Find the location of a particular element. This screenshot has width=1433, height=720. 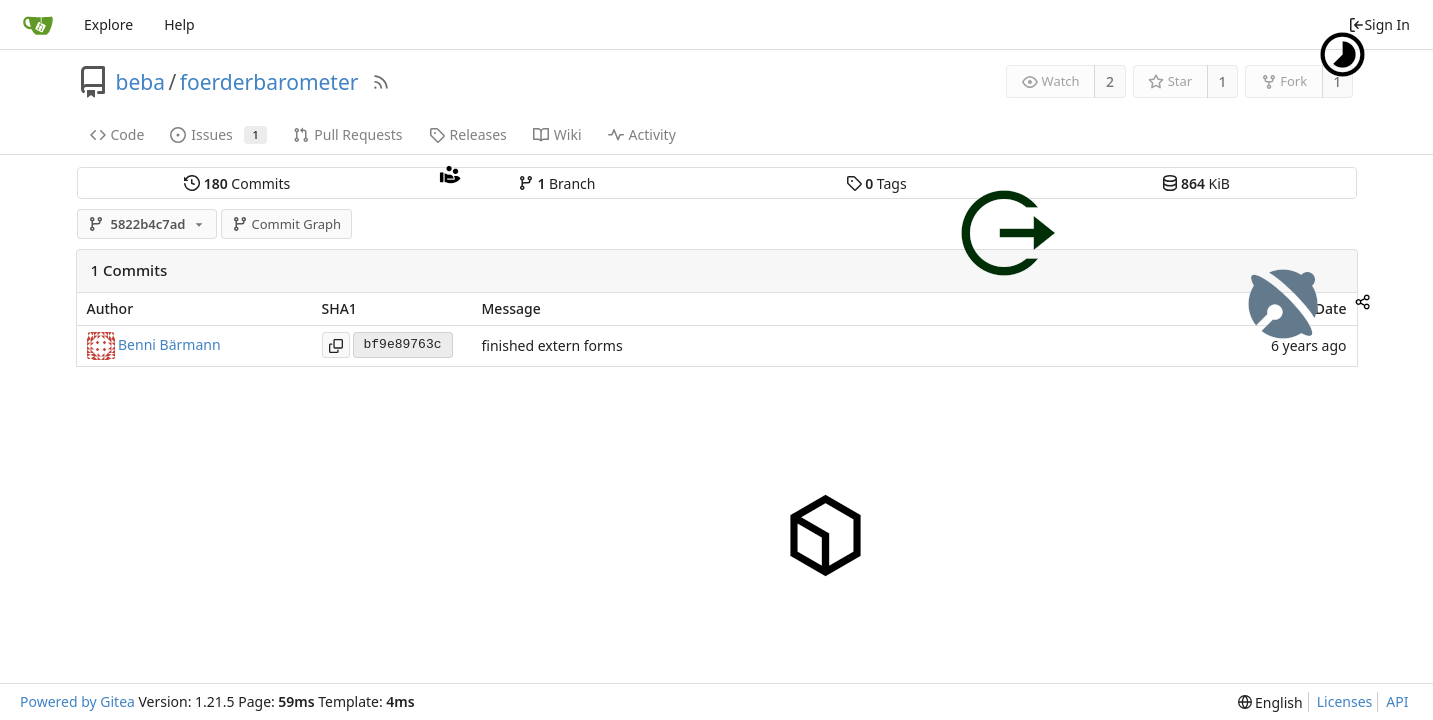

make a payment or send money is located at coordinates (450, 175).